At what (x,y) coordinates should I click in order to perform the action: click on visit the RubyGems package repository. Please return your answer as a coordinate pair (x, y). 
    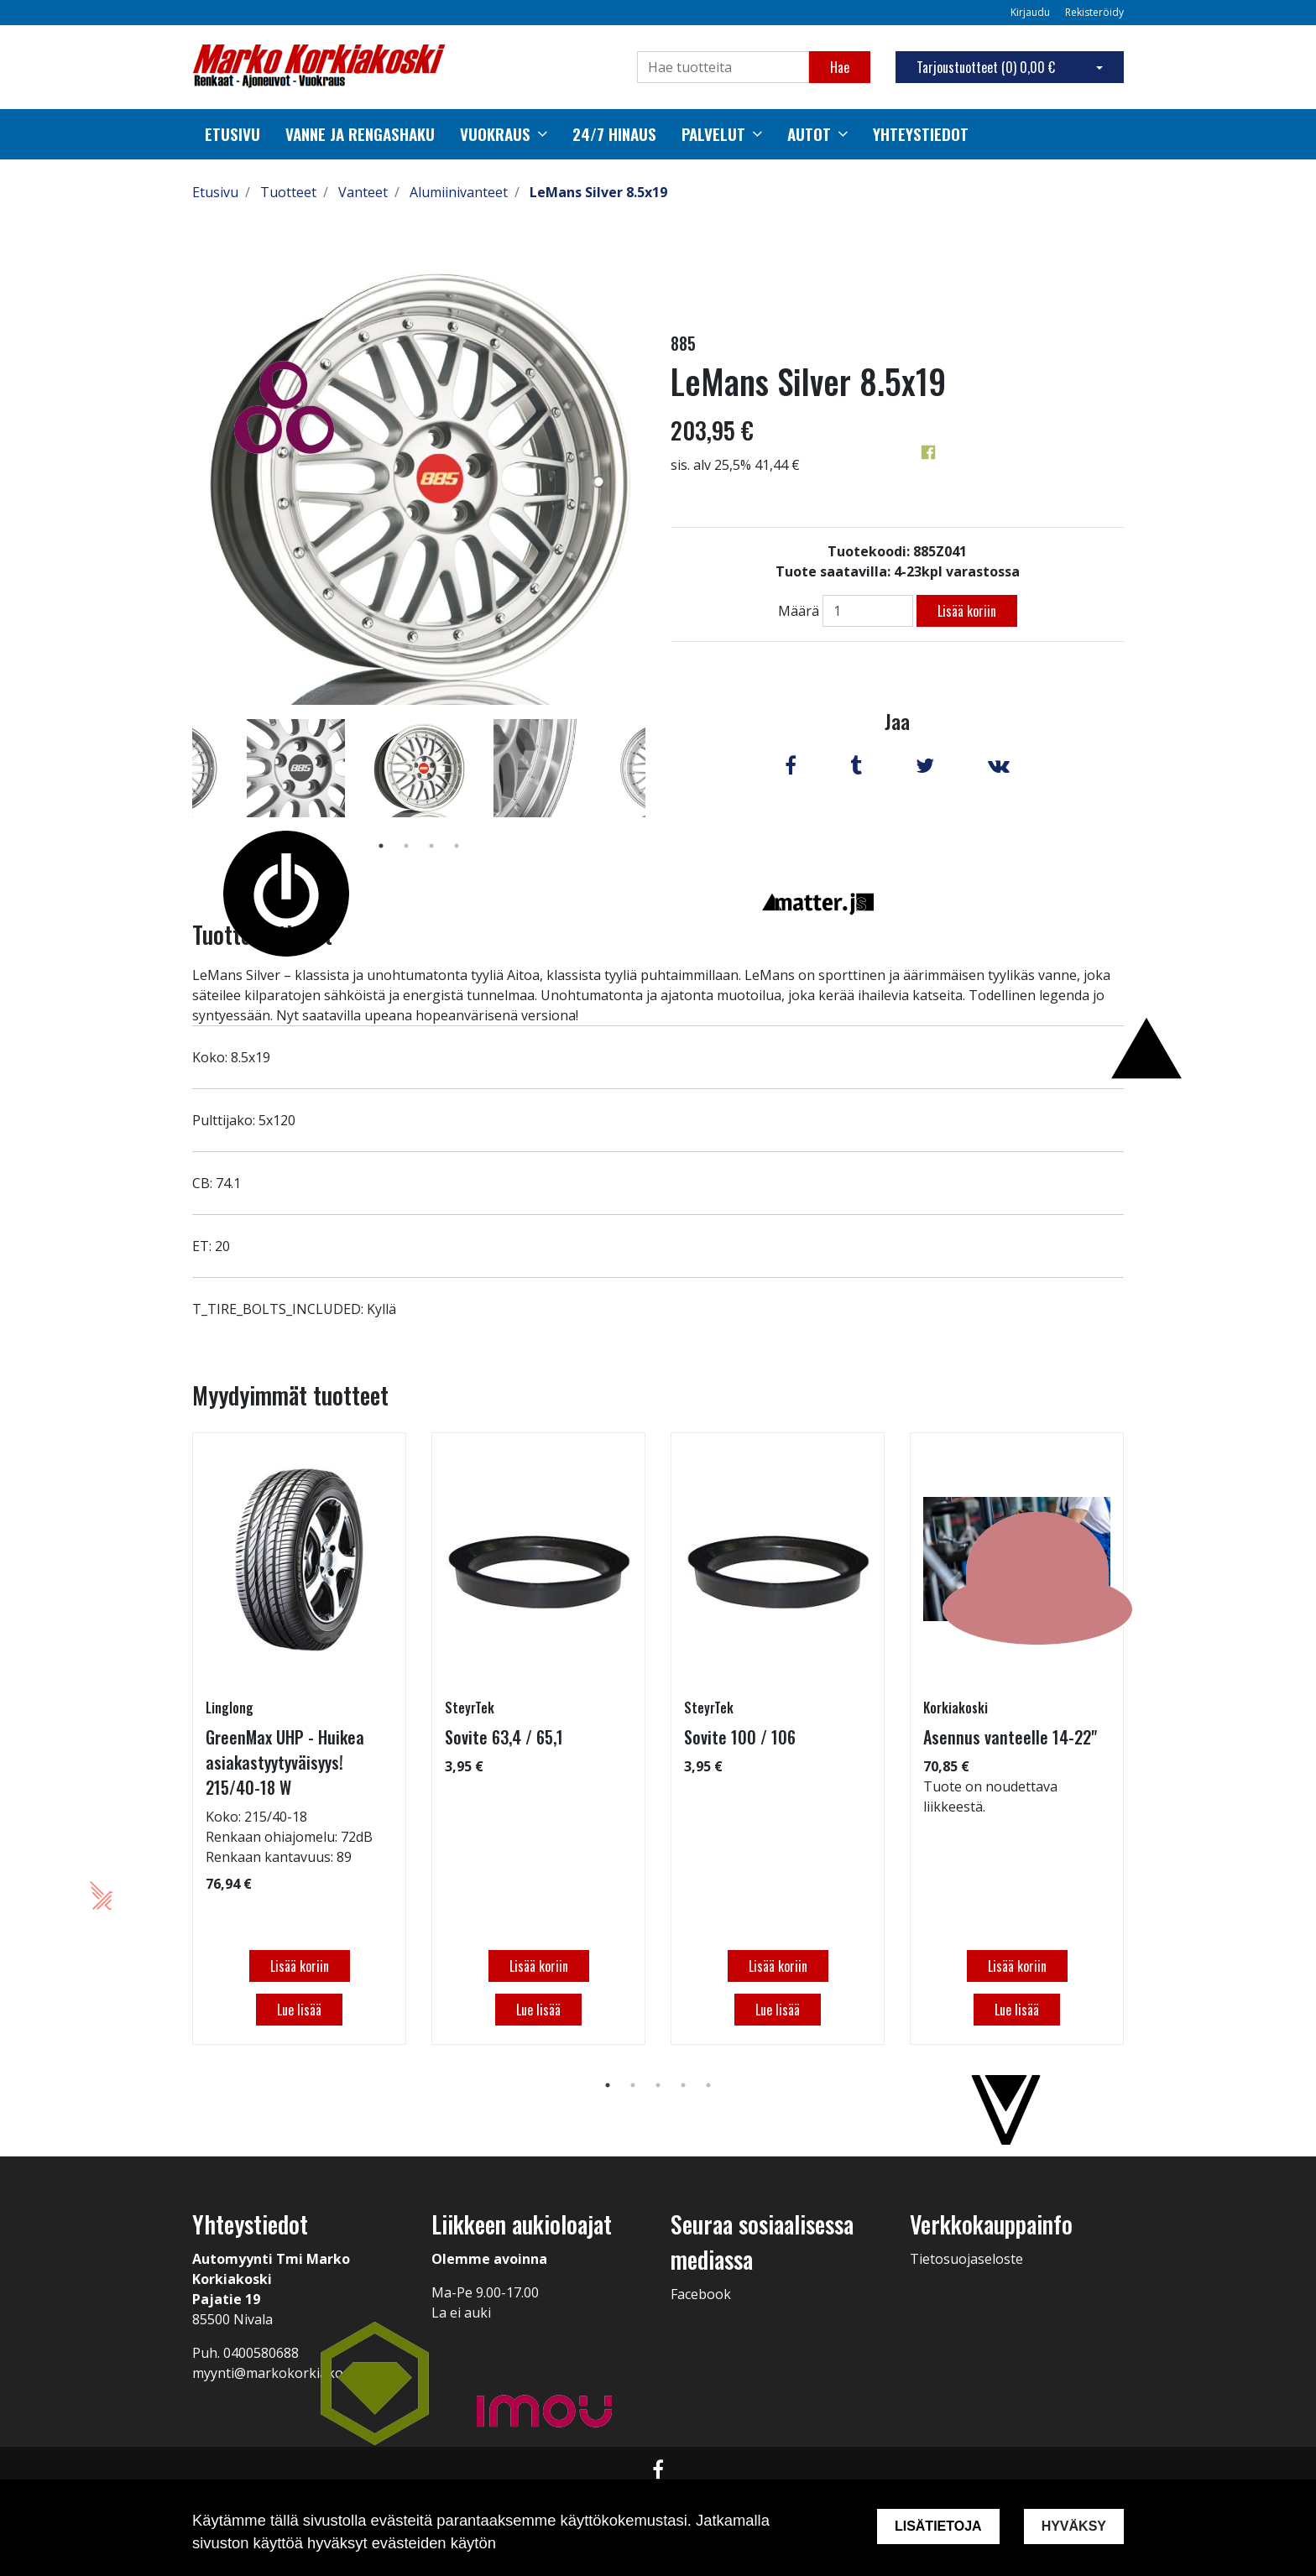
    Looking at the image, I should click on (374, 2383).